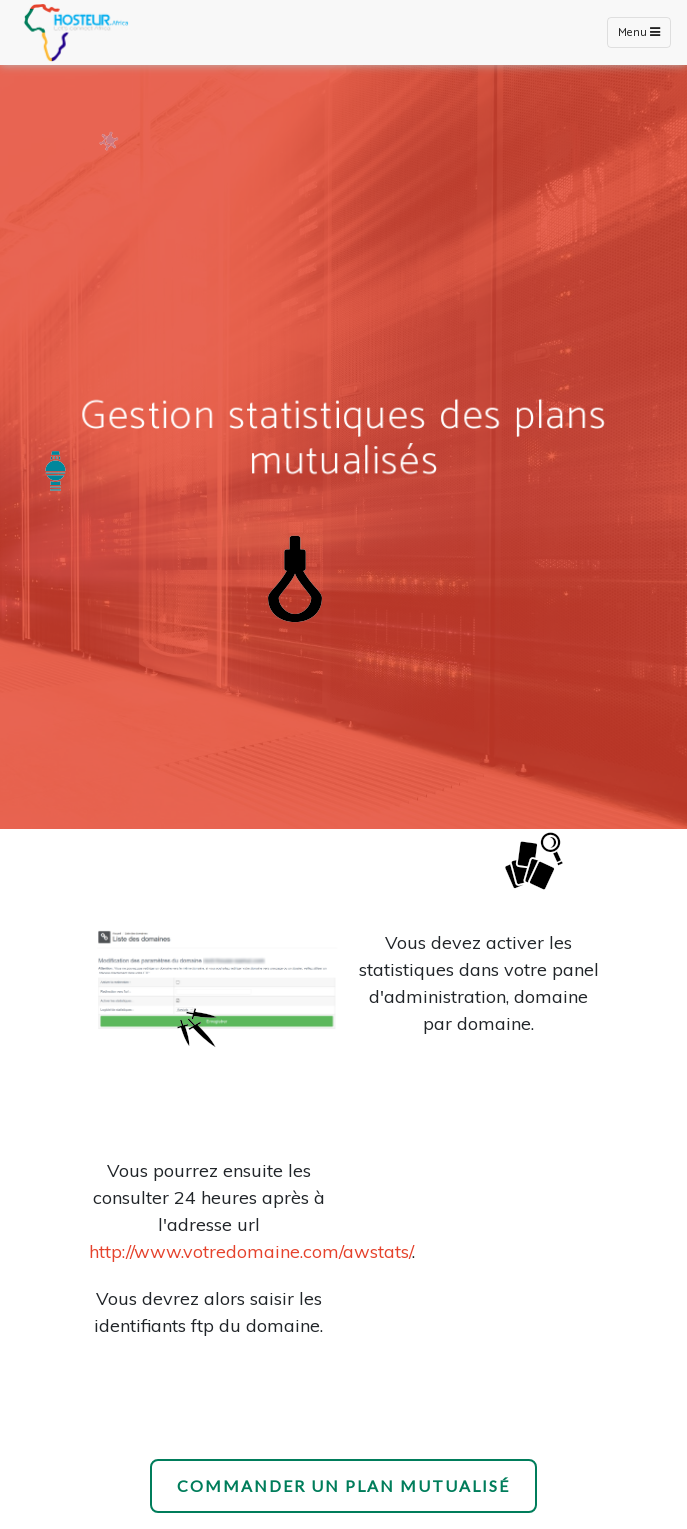  I want to click on suicide, so click(295, 579).